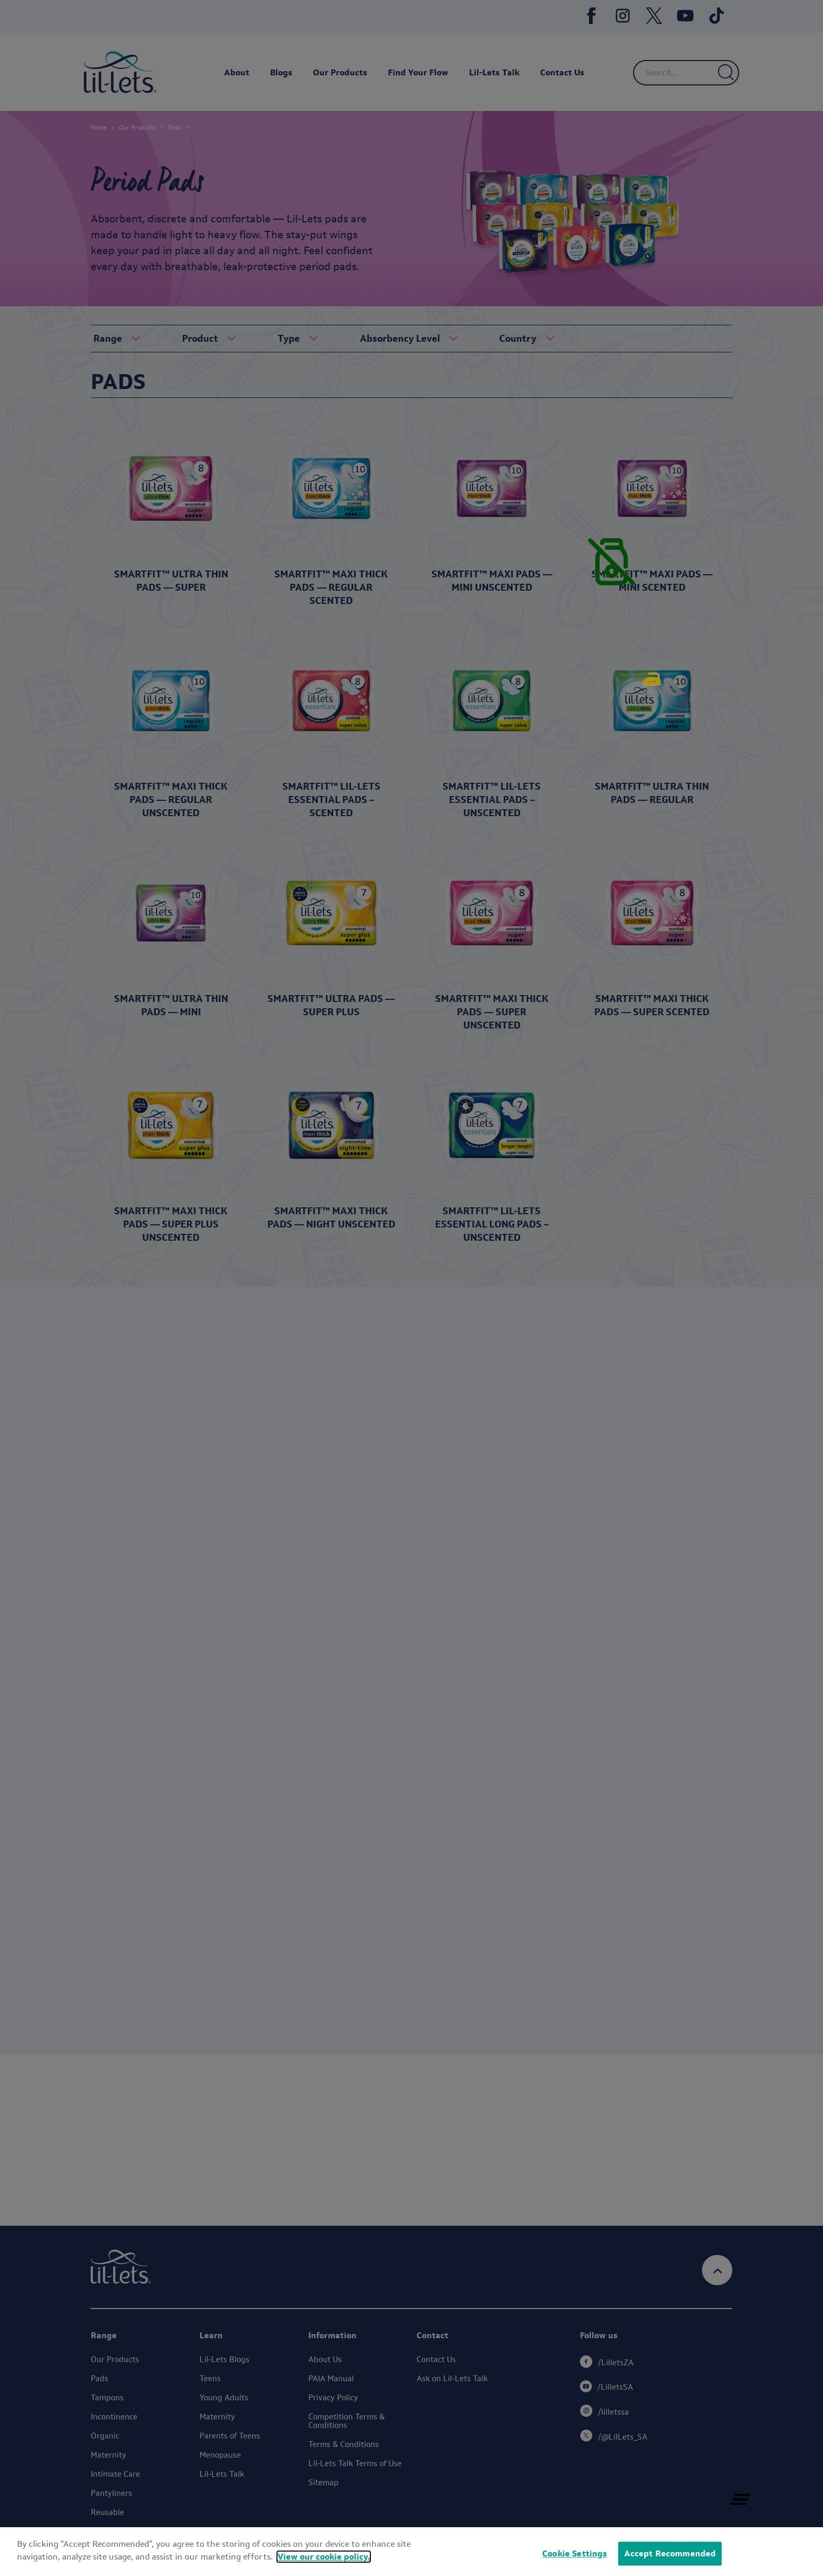 The height and width of the screenshot is (2576, 823). I want to click on indicates dairy-free or no milk option, so click(611, 561).